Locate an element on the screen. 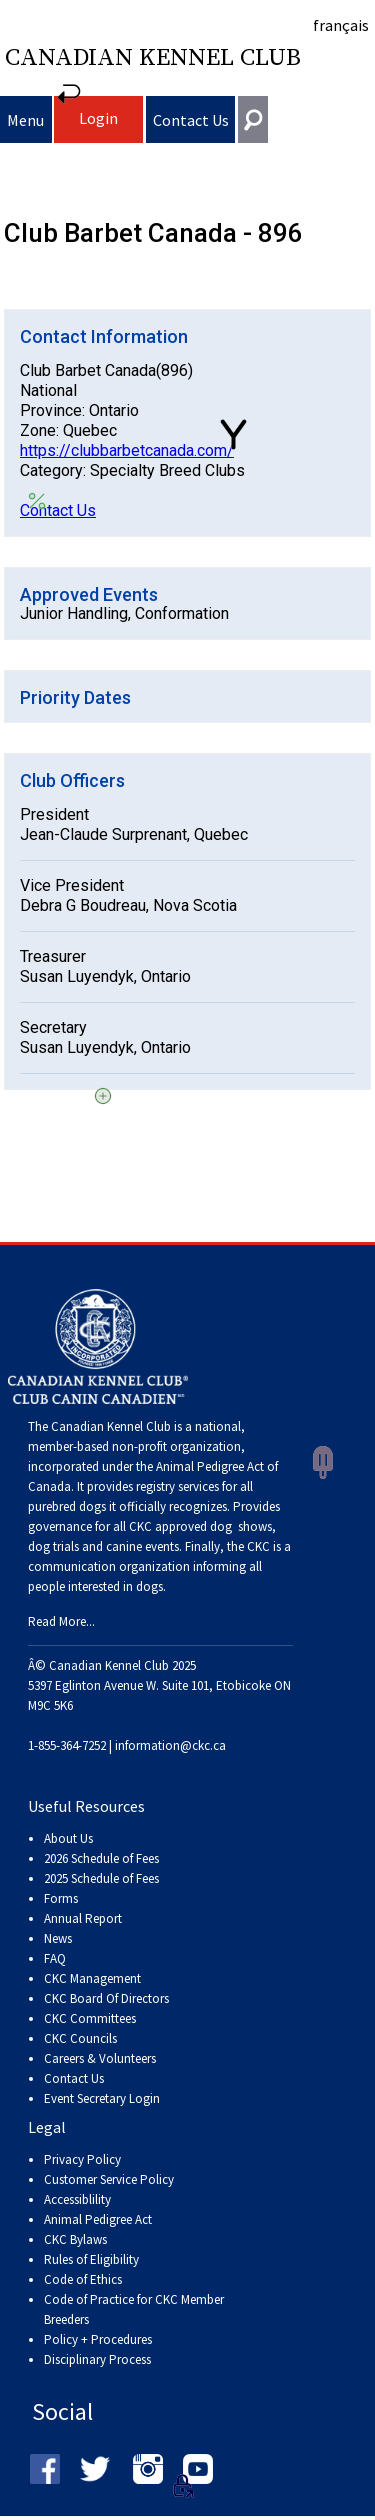  access summer treats or frozen desserts category is located at coordinates (323, 1462).